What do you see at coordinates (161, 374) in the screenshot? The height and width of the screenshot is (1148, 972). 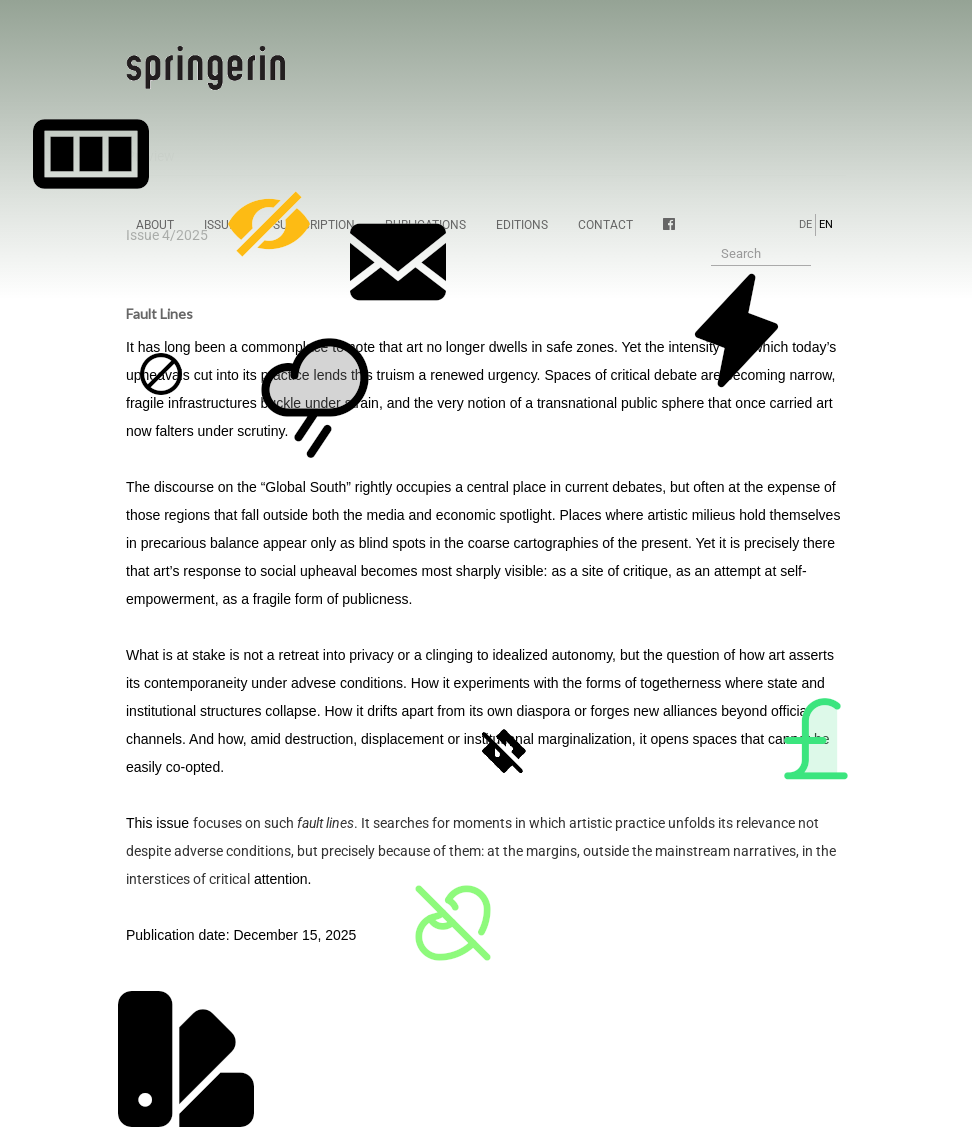 I see `block or ban a user` at bounding box center [161, 374].